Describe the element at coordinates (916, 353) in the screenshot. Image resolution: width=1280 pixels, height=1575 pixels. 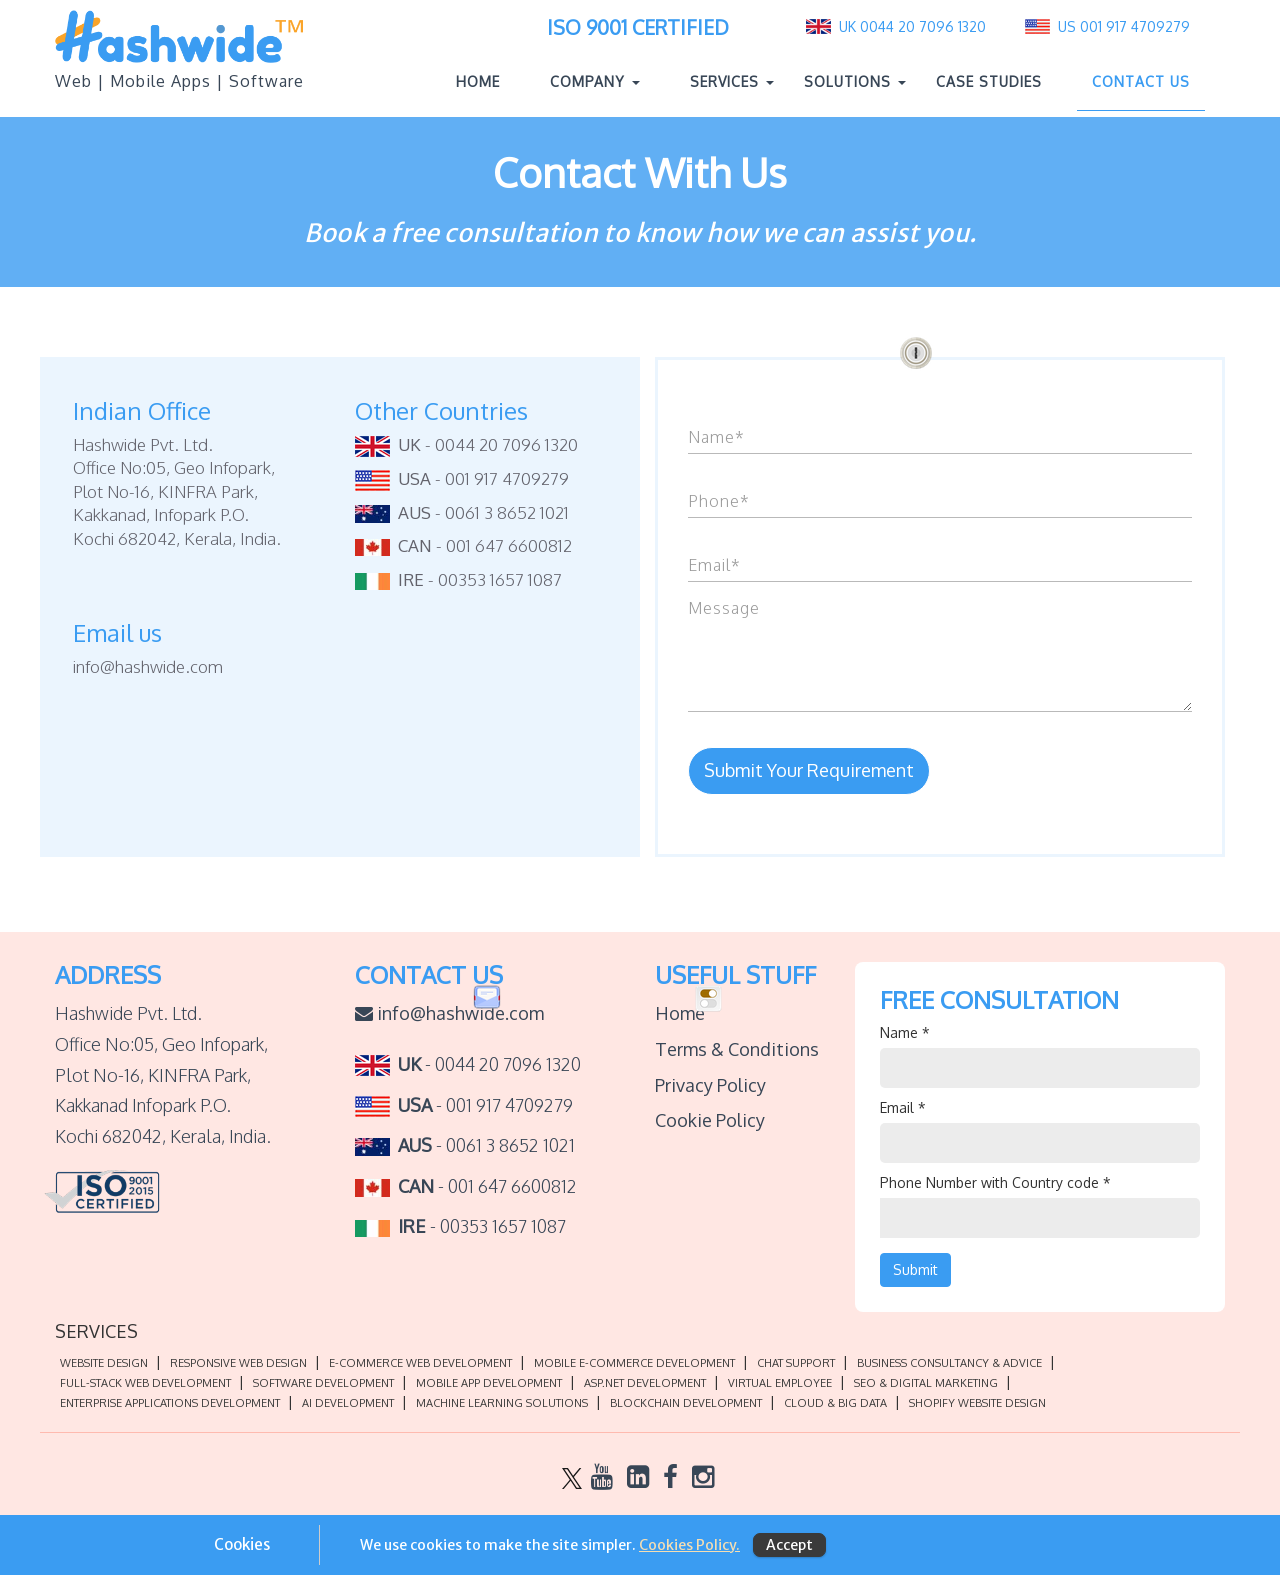
I see `open the passwords app` at that location.